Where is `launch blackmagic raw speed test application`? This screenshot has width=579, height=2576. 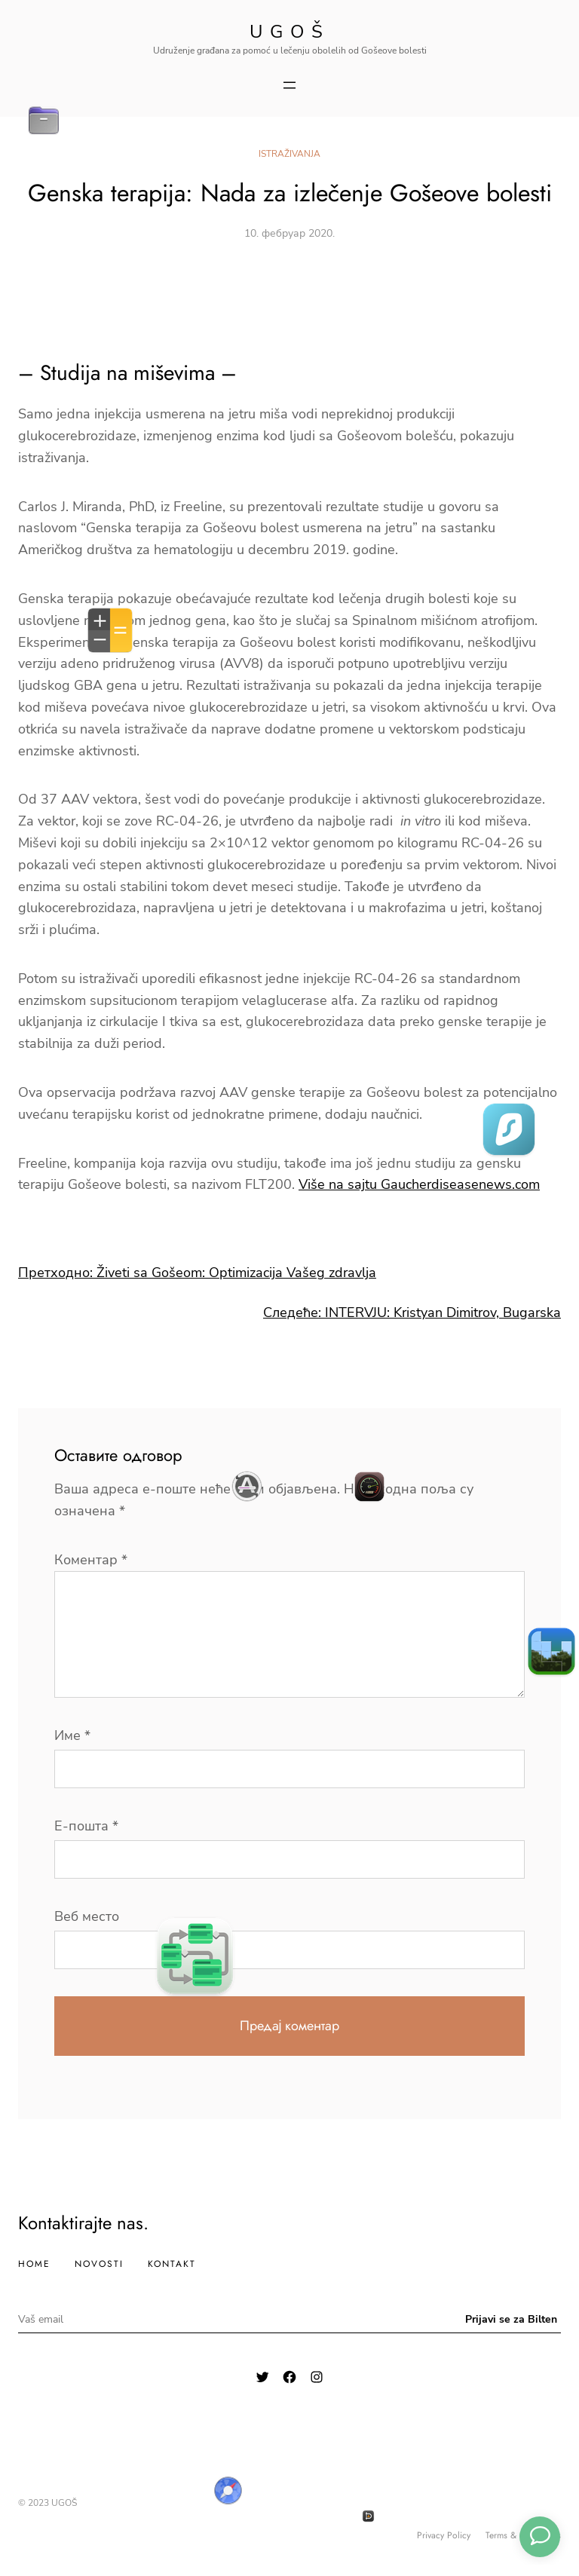
launch blackmagic raw speed test application is located at coordinates (369, 1487).